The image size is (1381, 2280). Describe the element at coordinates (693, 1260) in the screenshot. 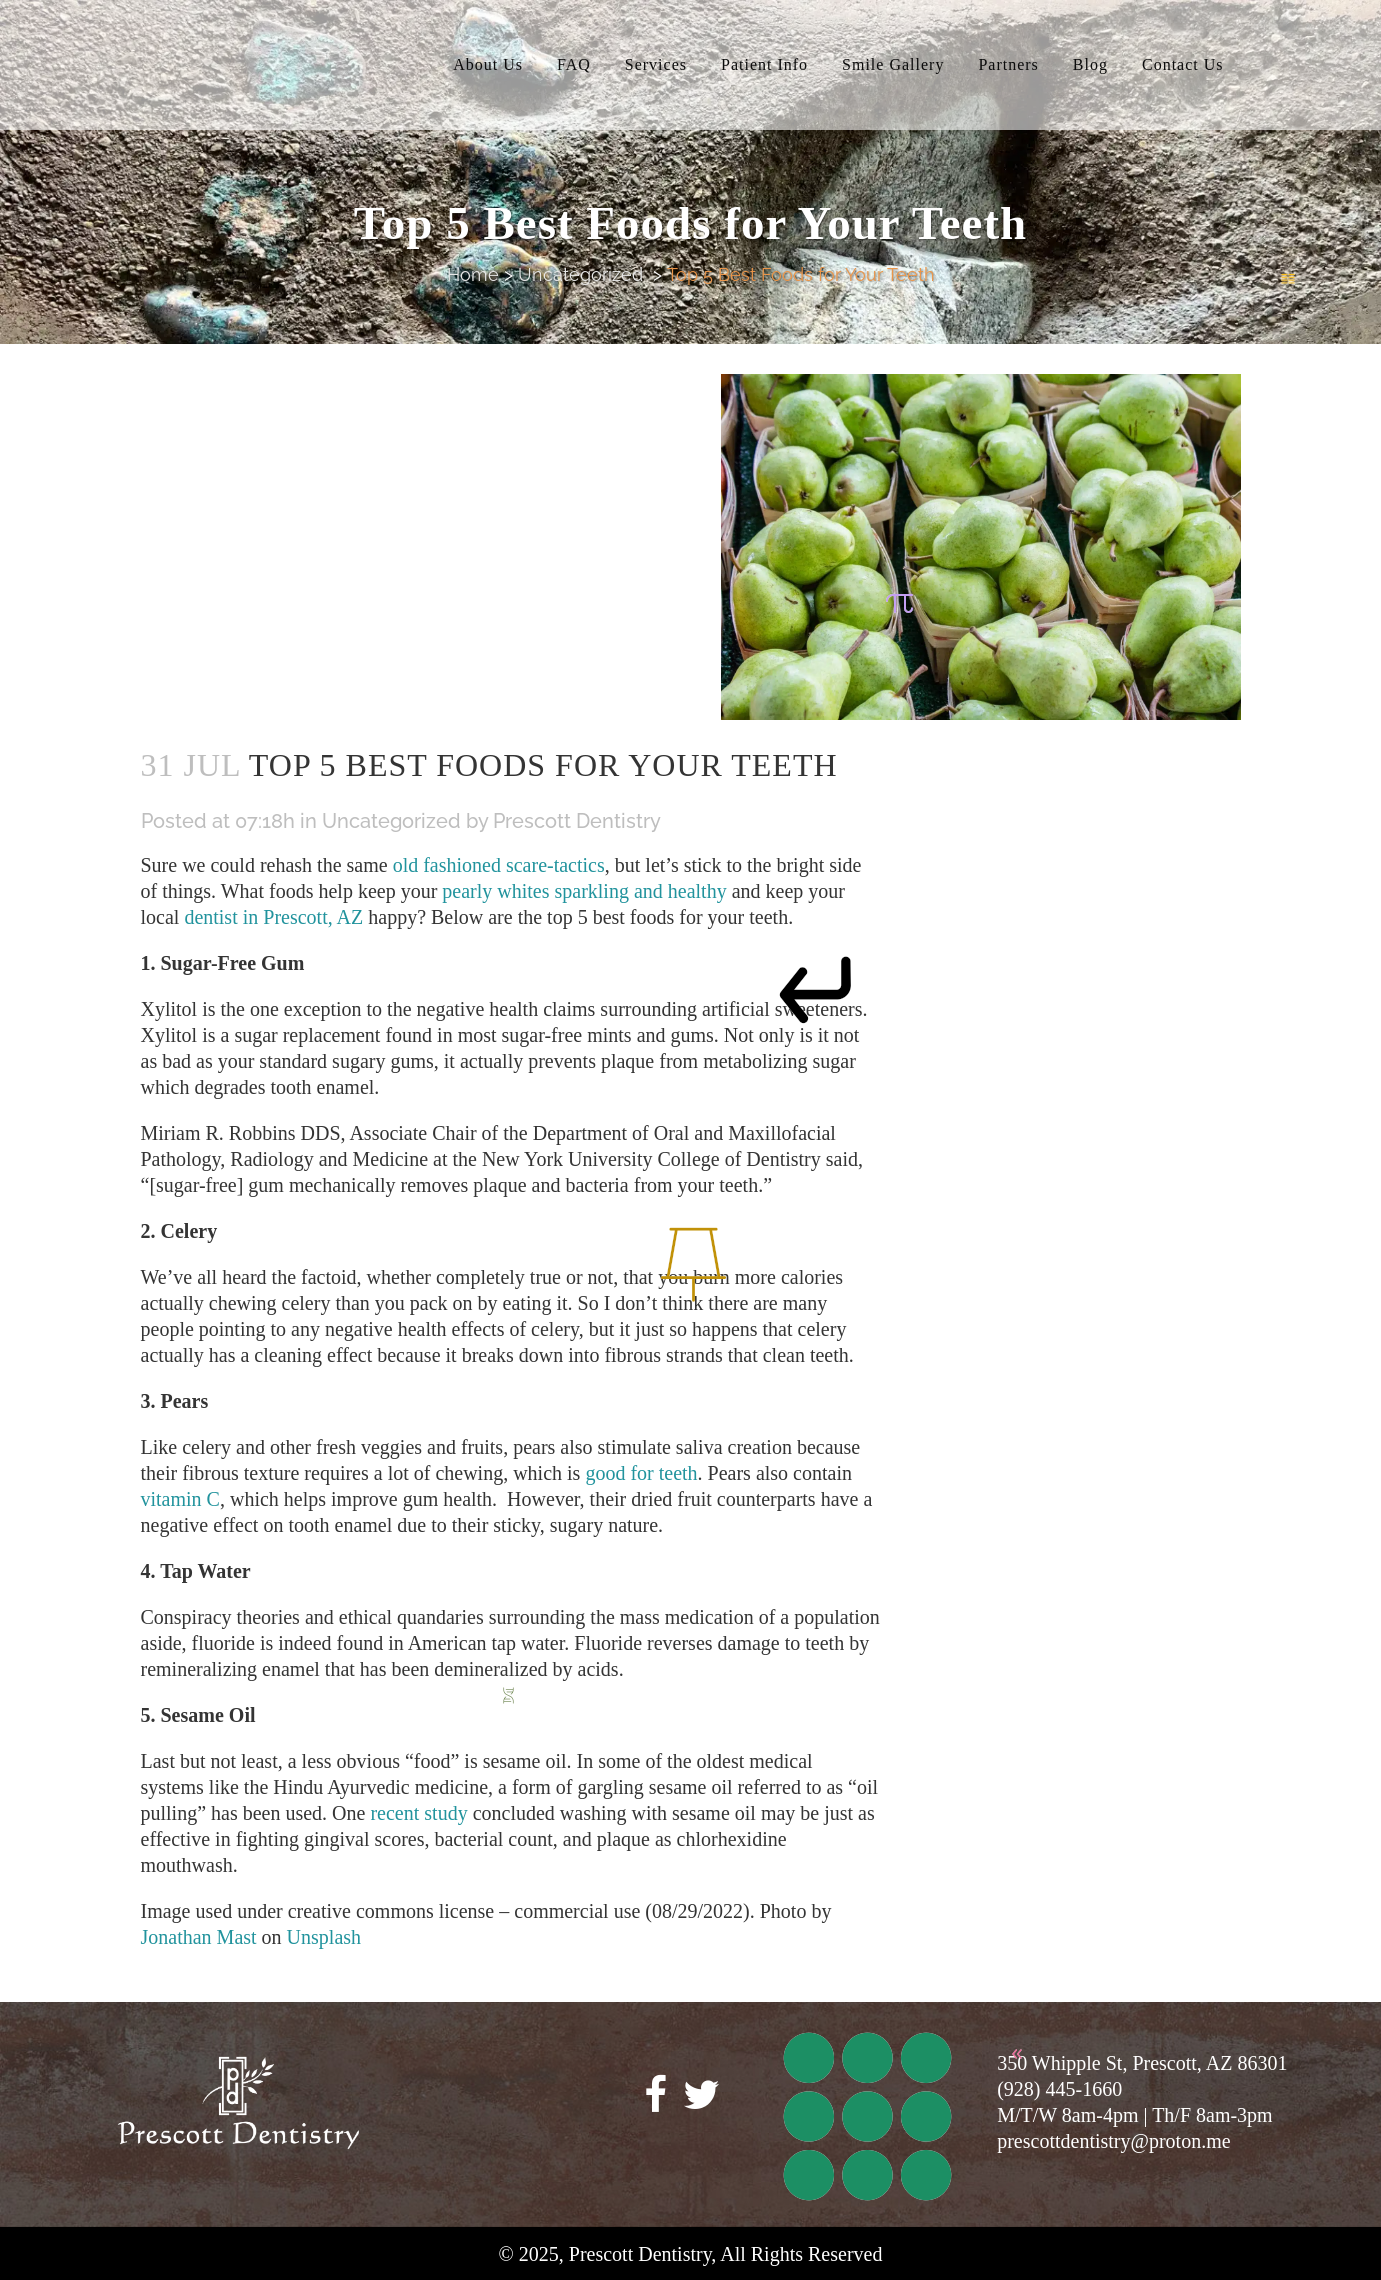

I see `pin item to keep it visible` at that location.